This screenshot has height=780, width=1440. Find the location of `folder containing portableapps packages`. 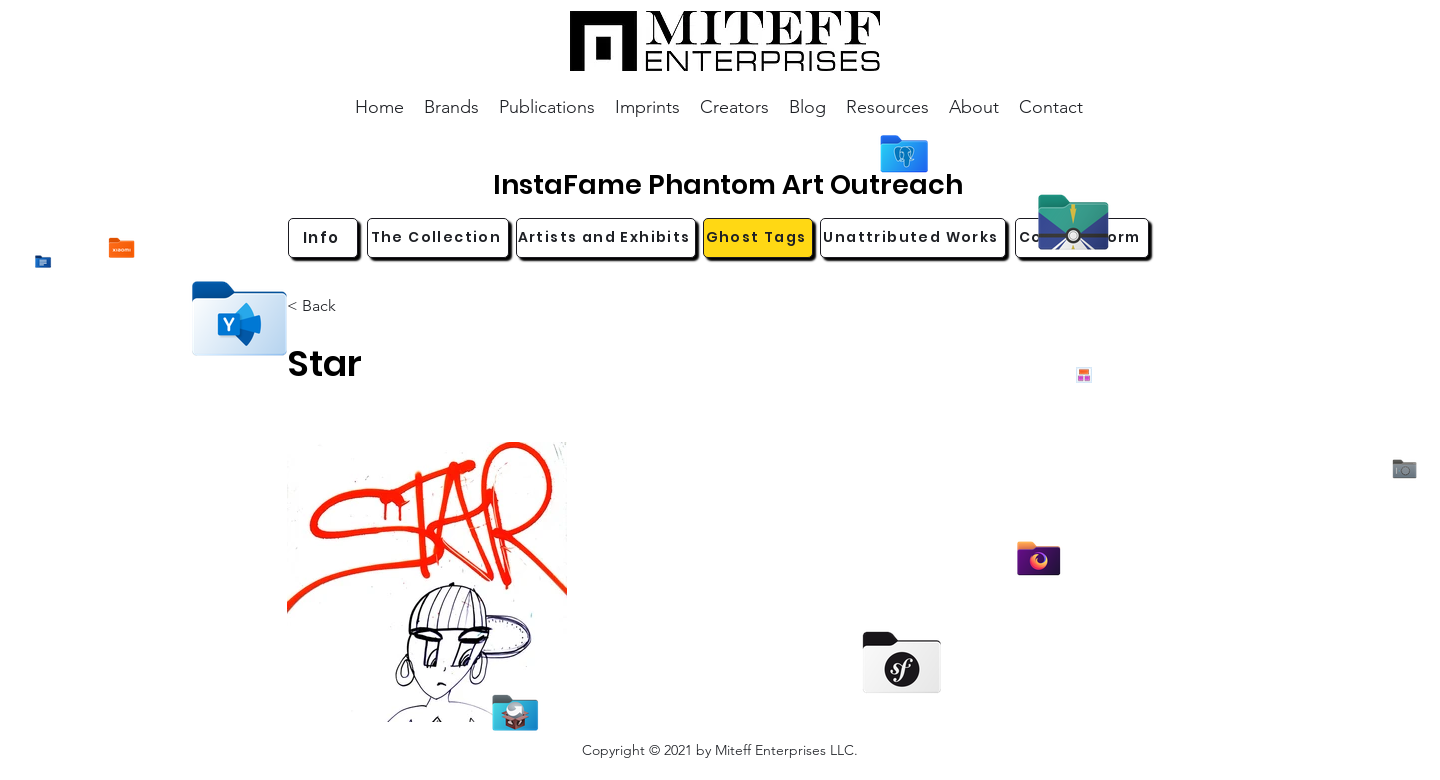

folder containing portableapps packages is located at coordinates (515, 714).